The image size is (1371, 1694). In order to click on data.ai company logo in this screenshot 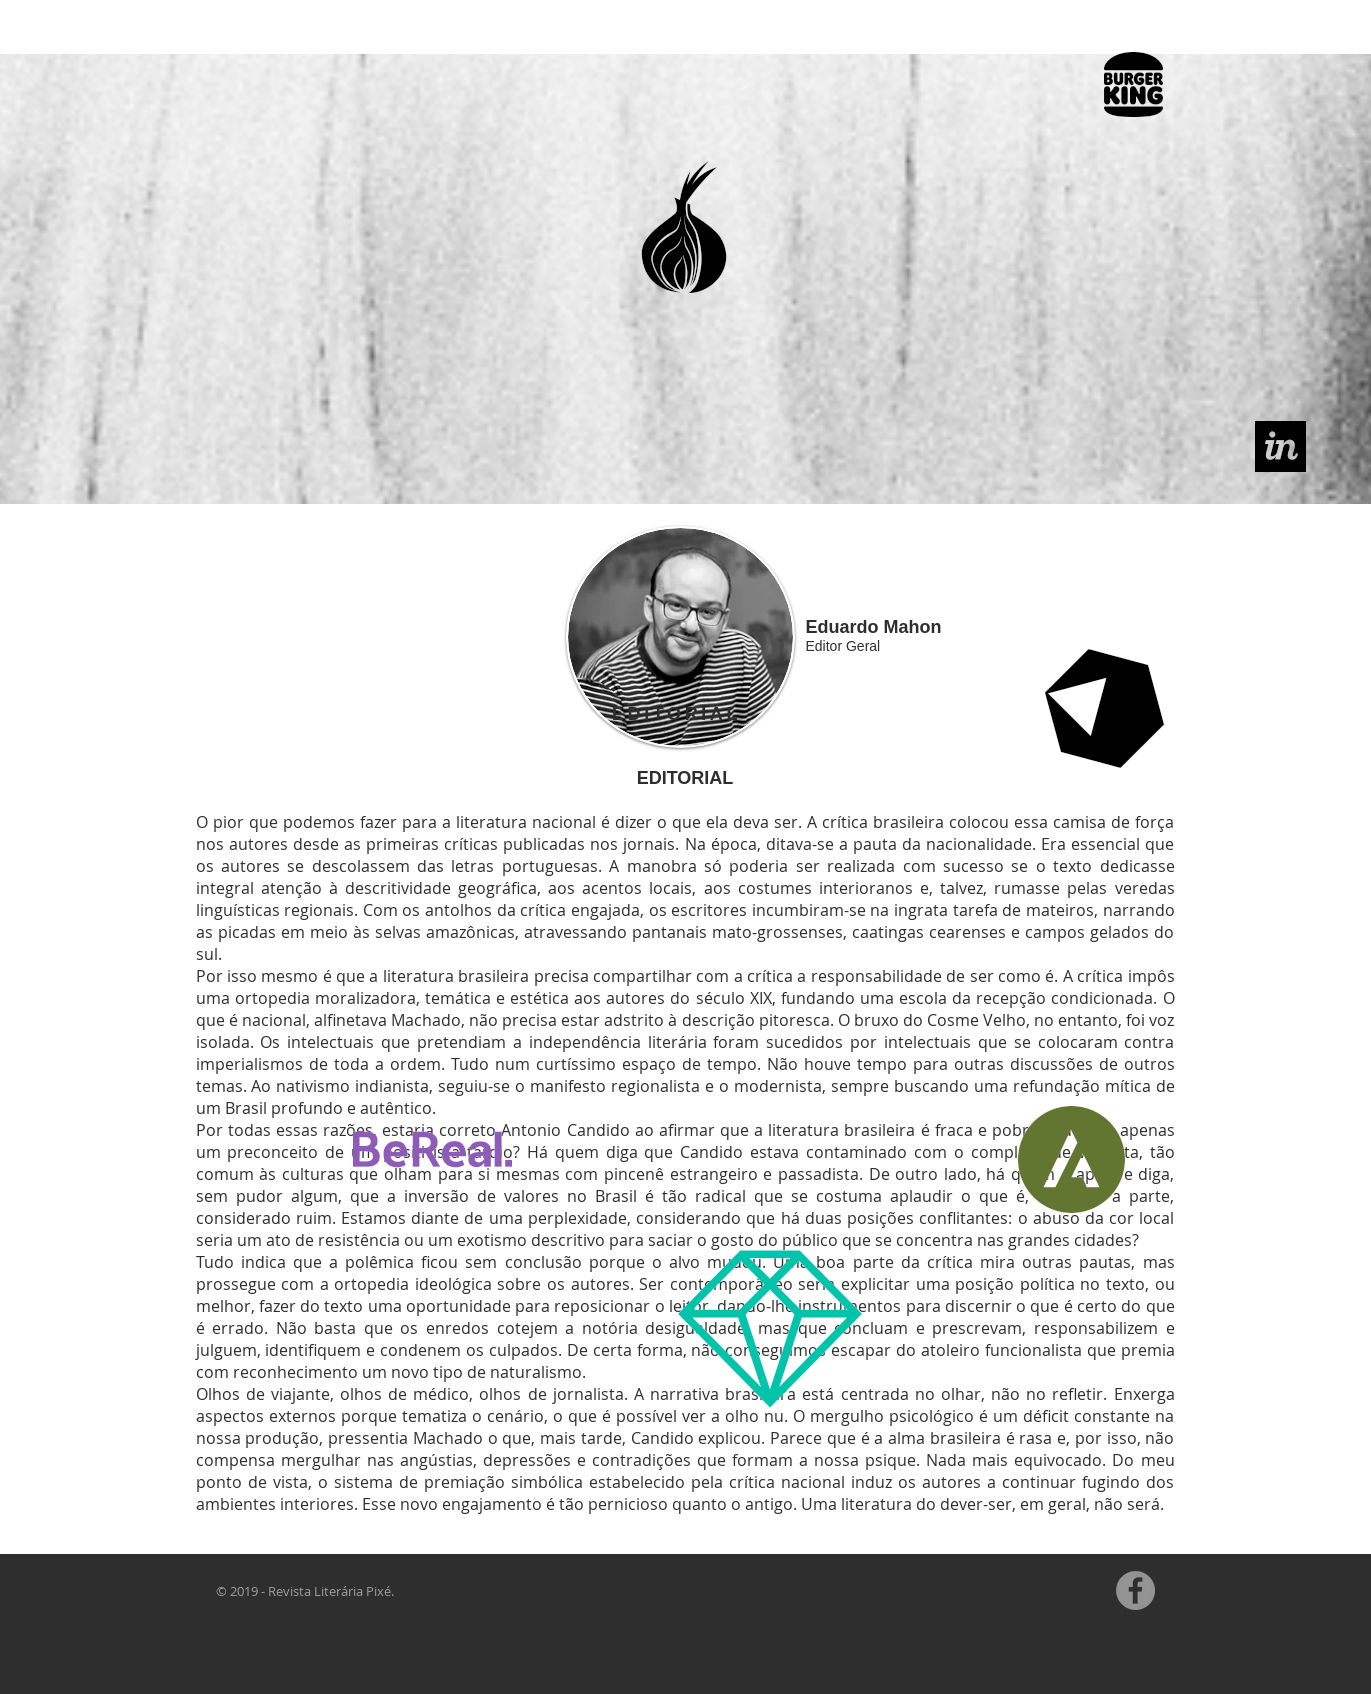, I will do `click(770, 1329)`.